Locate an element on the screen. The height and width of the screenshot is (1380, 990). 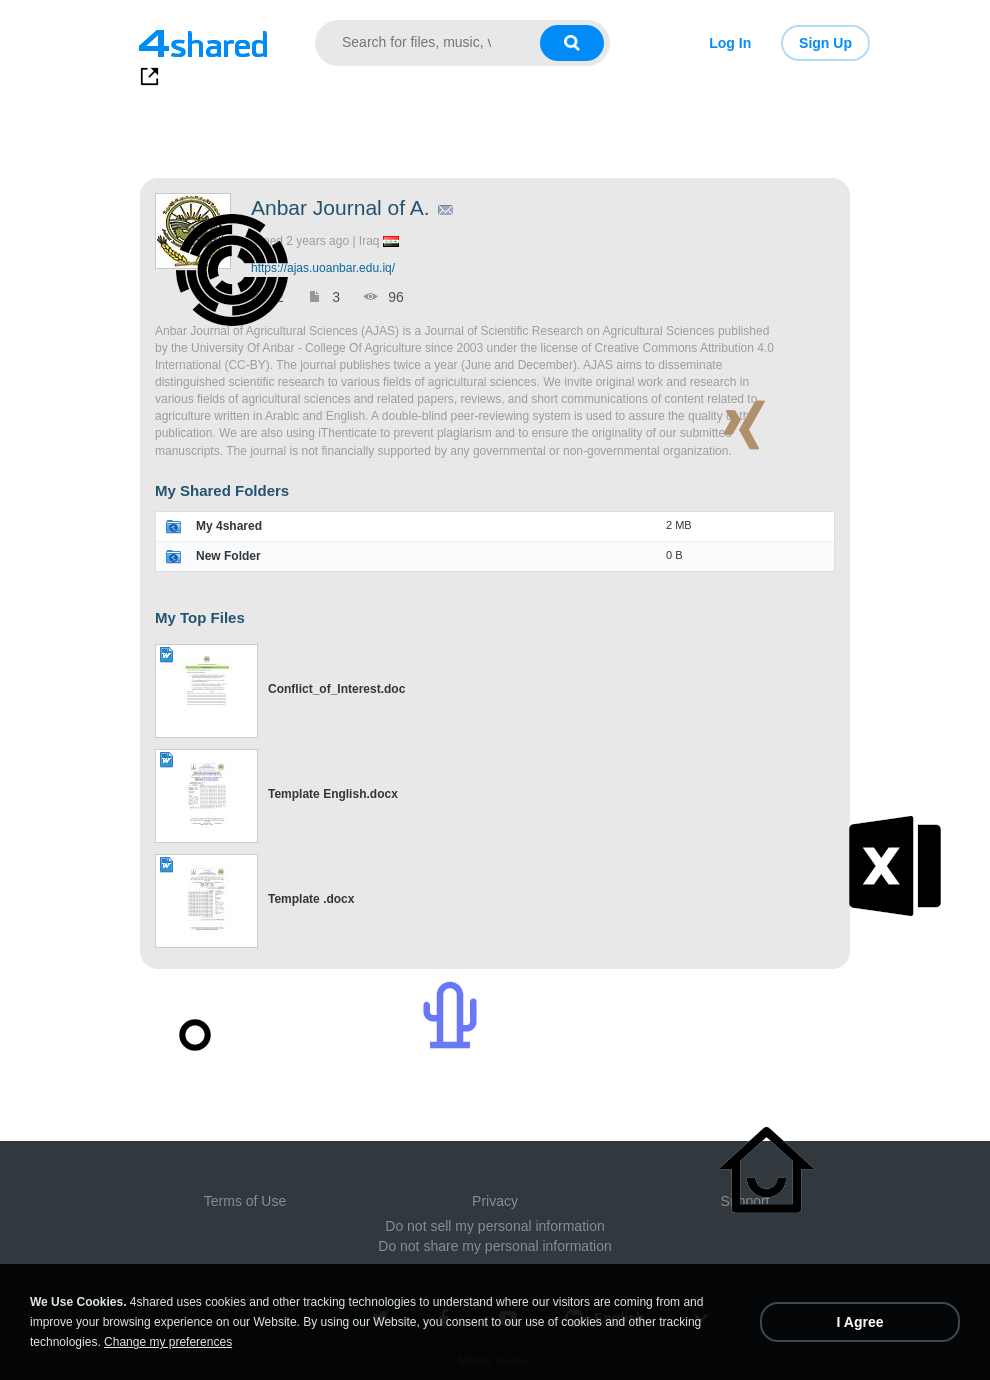
indicates desert or arid climate theme is located at coordinates (450, 1015).